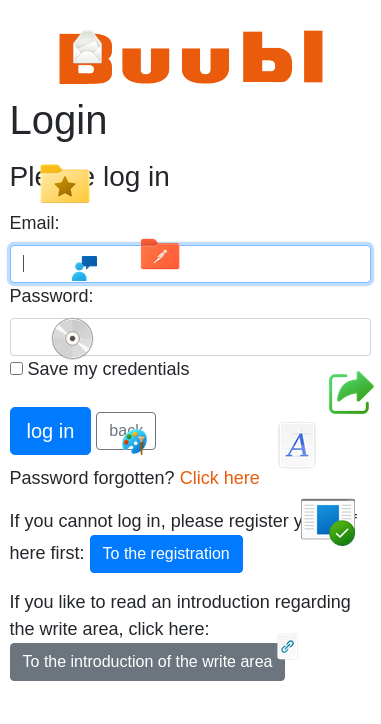 Image resolution: width=381 pixels, height=724 pixels. I want to click on a windows internet shortcut file, so click(287, 646).